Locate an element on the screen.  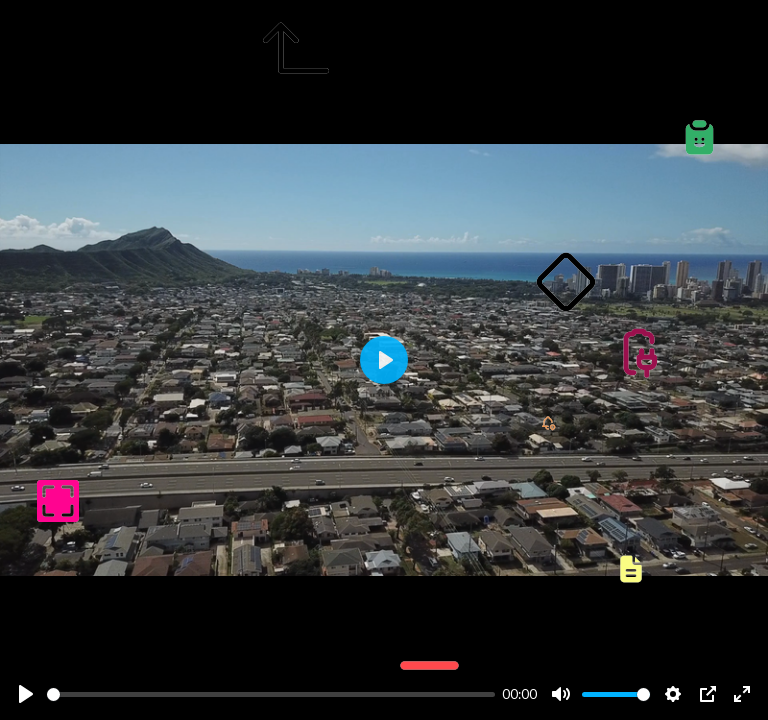
view file details or description is located at coordinates (631, 569).